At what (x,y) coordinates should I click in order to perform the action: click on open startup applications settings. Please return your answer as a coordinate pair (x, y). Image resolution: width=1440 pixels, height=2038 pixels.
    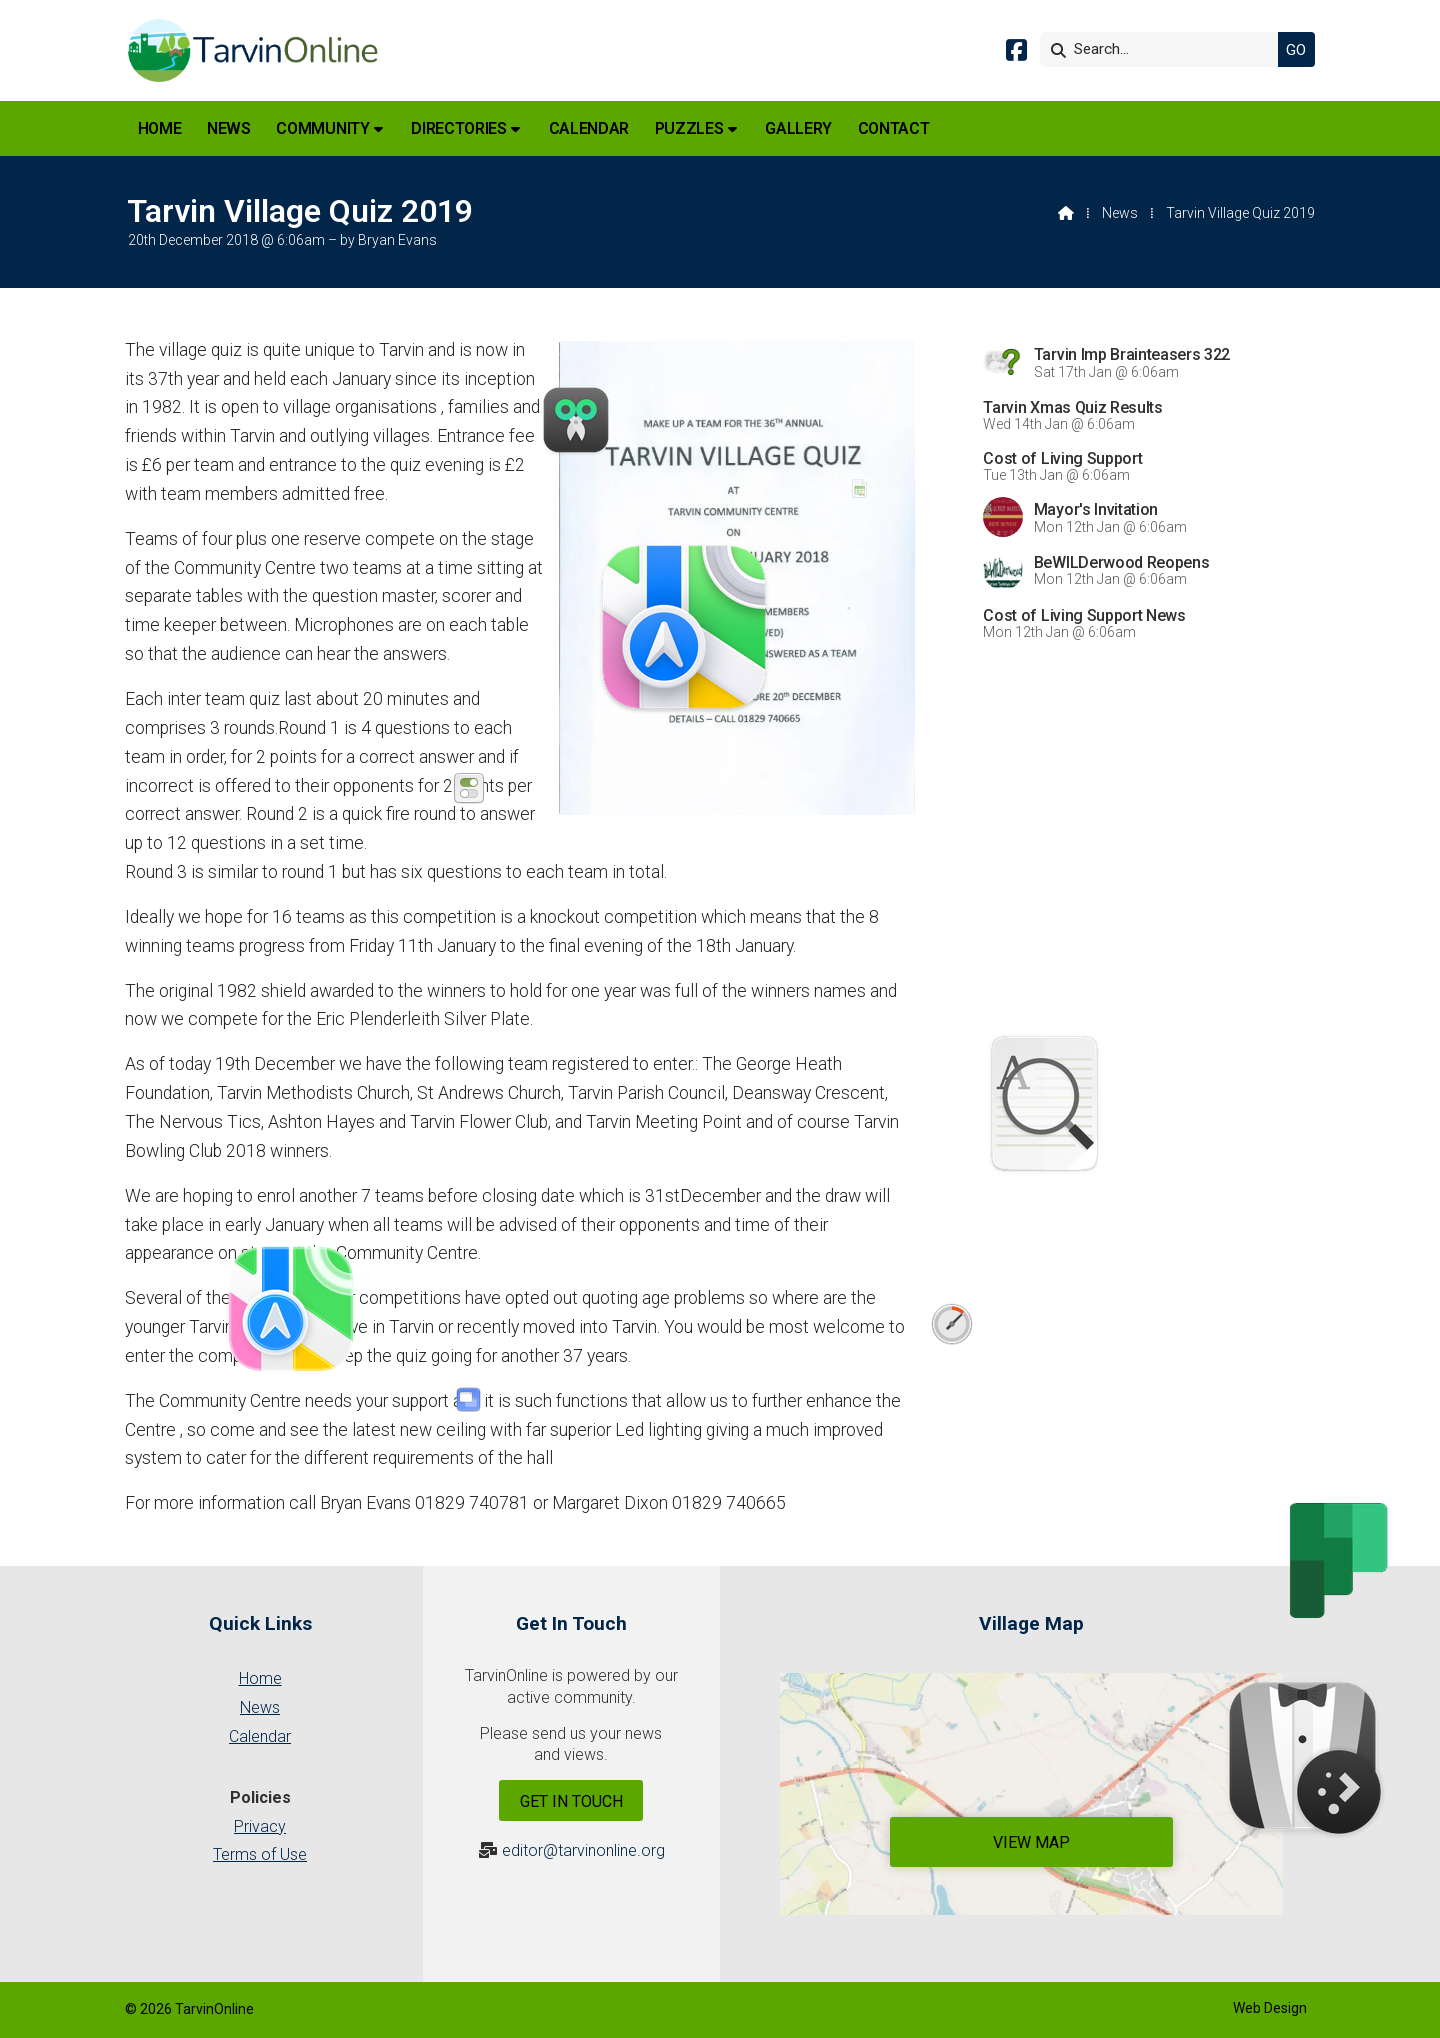
    Looking at the image, I should click on (468, 1399).